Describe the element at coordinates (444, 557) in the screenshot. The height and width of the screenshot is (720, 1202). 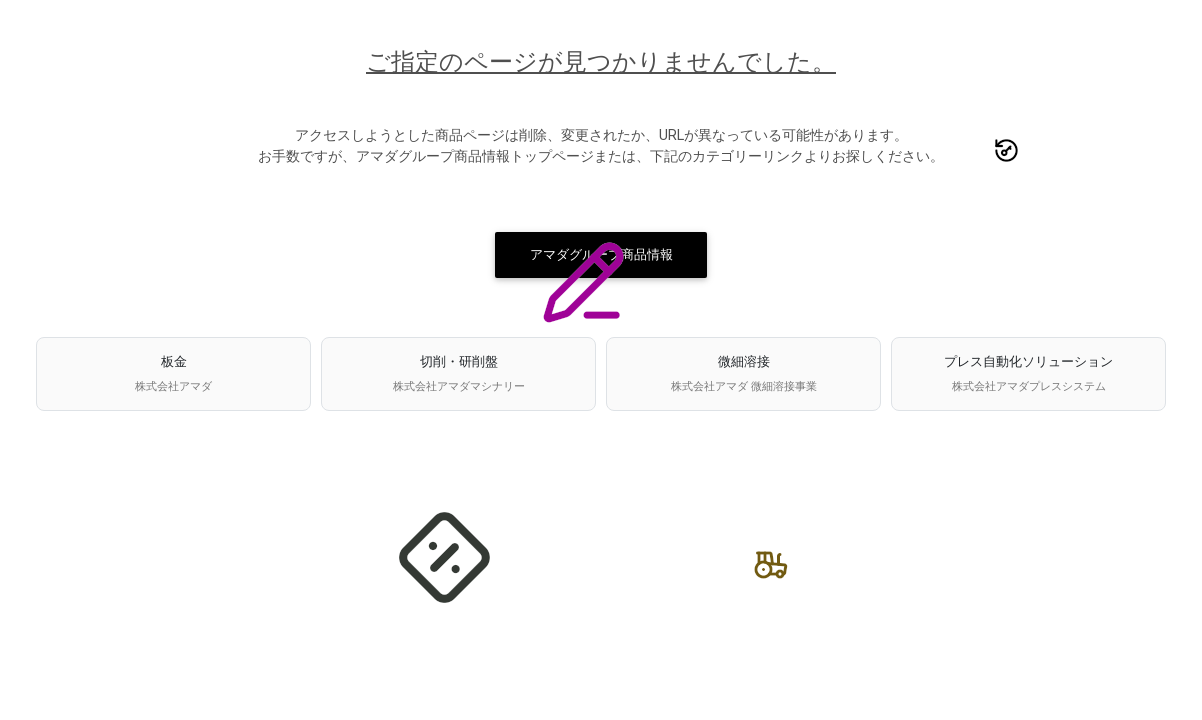
I see `view discount or promotional offer` at that location.